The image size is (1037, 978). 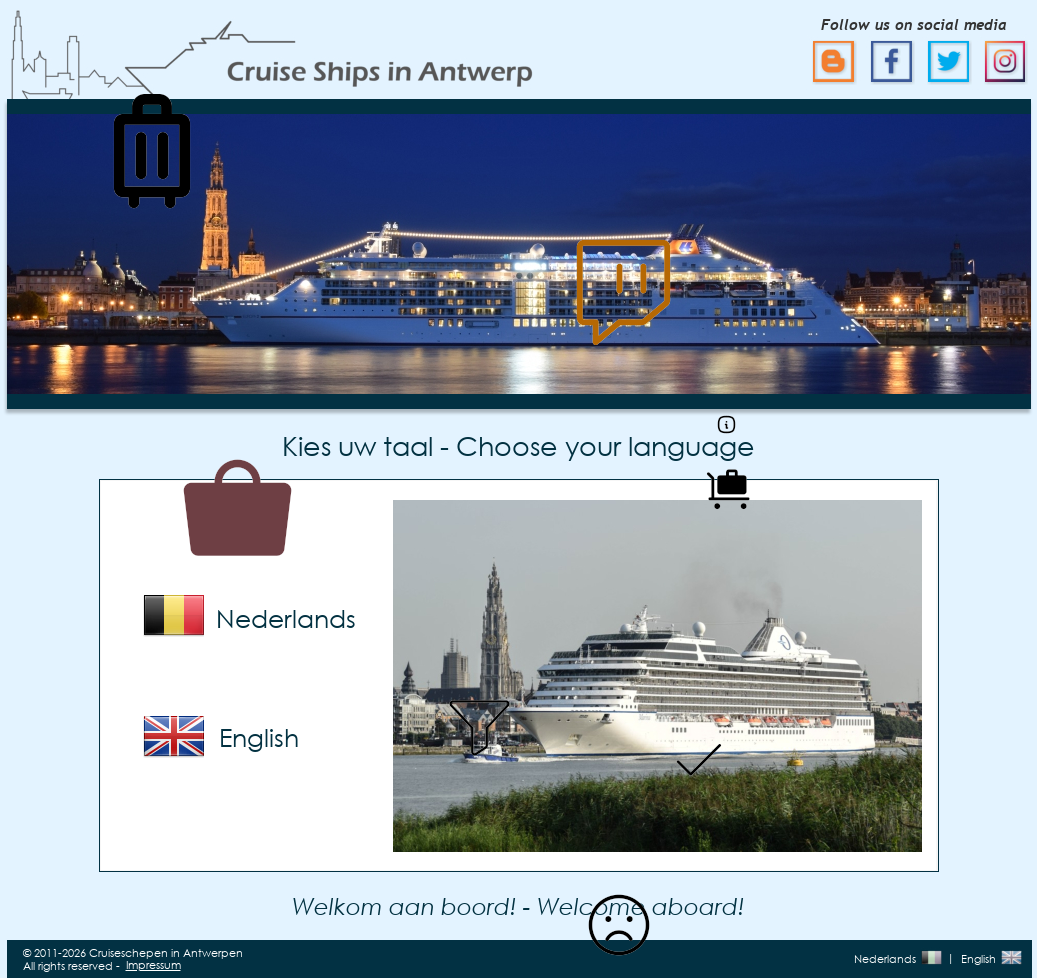 I want to click on indicate negative feedback or dissatisfaction, so click(x=619, y=925).